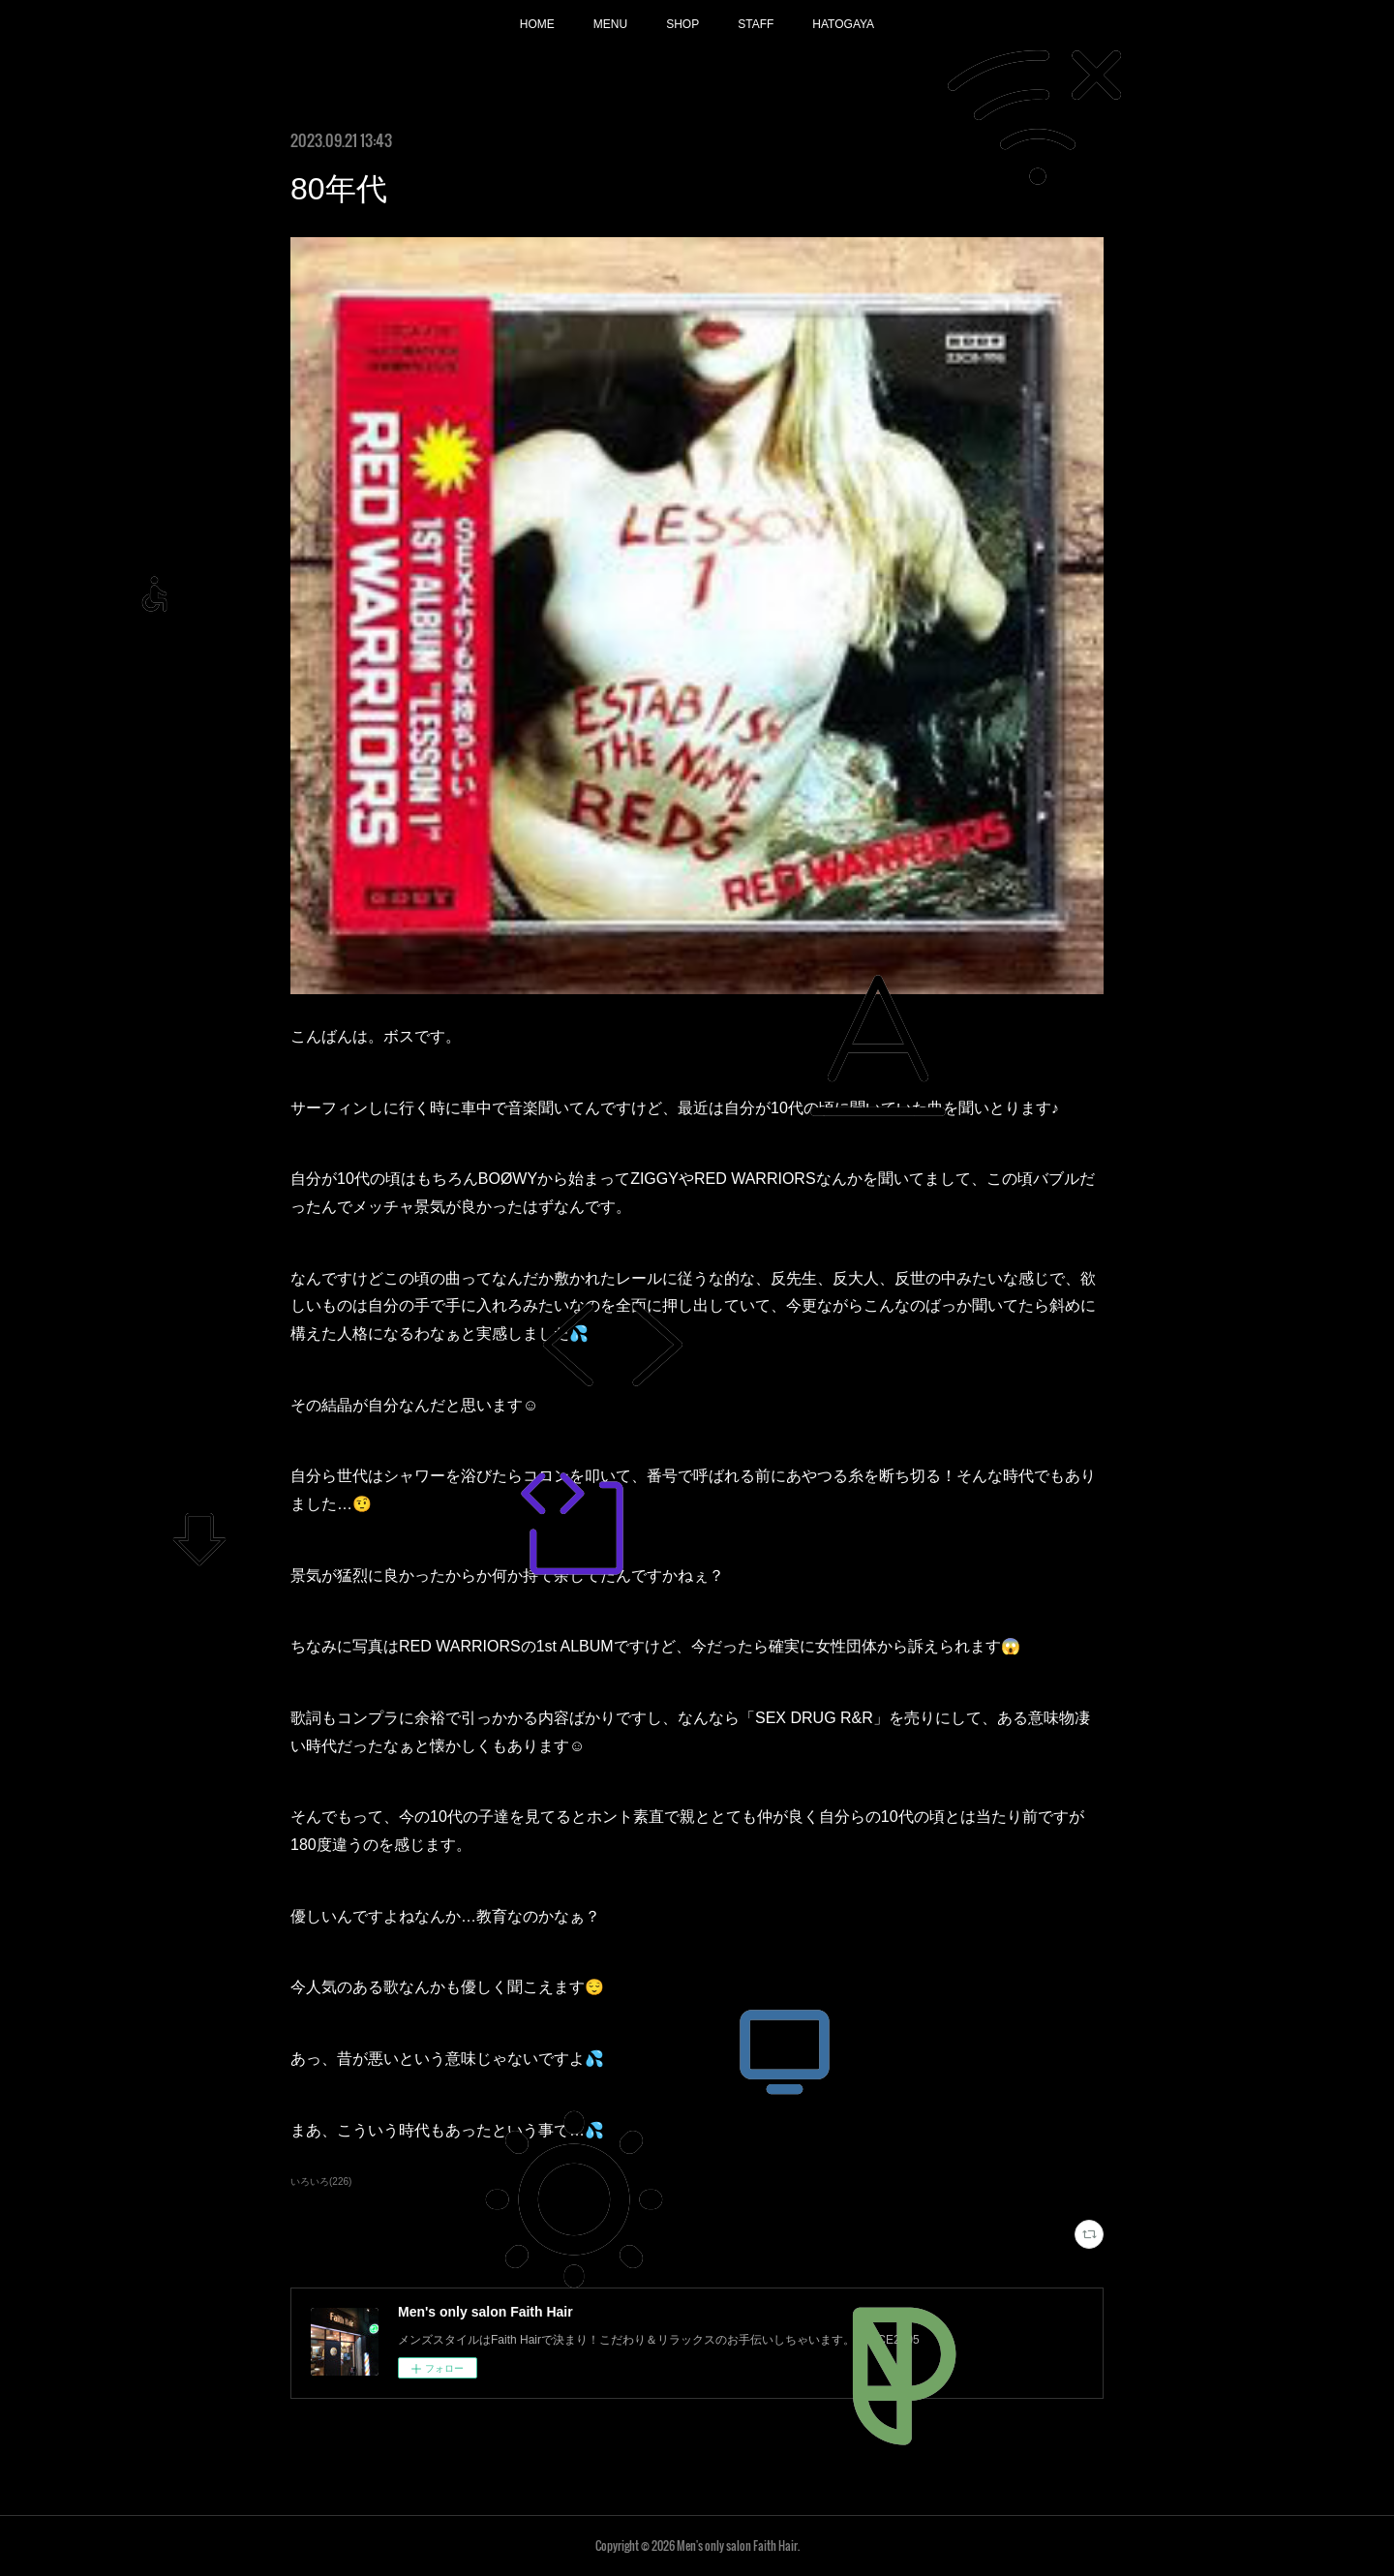  I want to click on apply underline formatting to selected text, so click(878, 1048).